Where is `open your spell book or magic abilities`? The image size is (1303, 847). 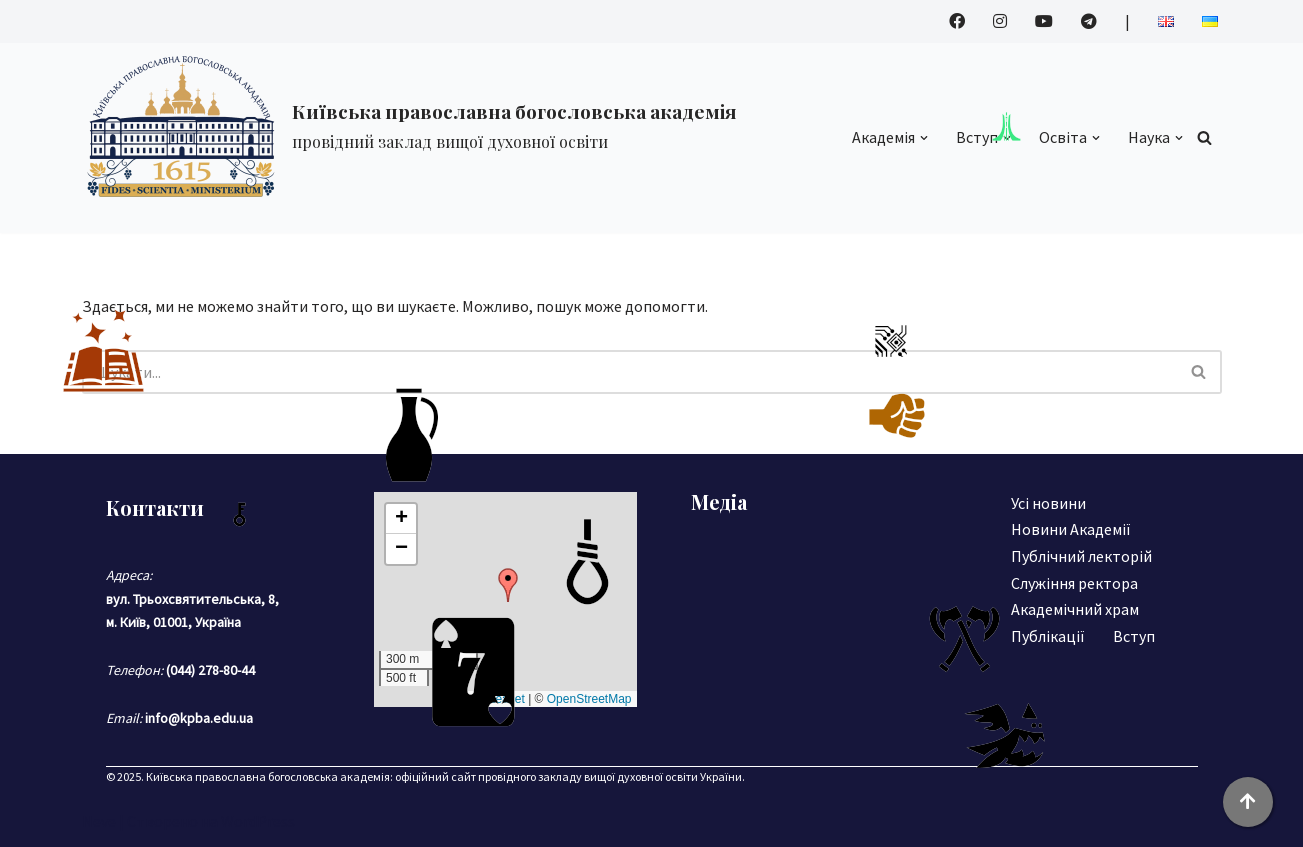
open your spell book or magic abilities is located at coordinates (103, 350).